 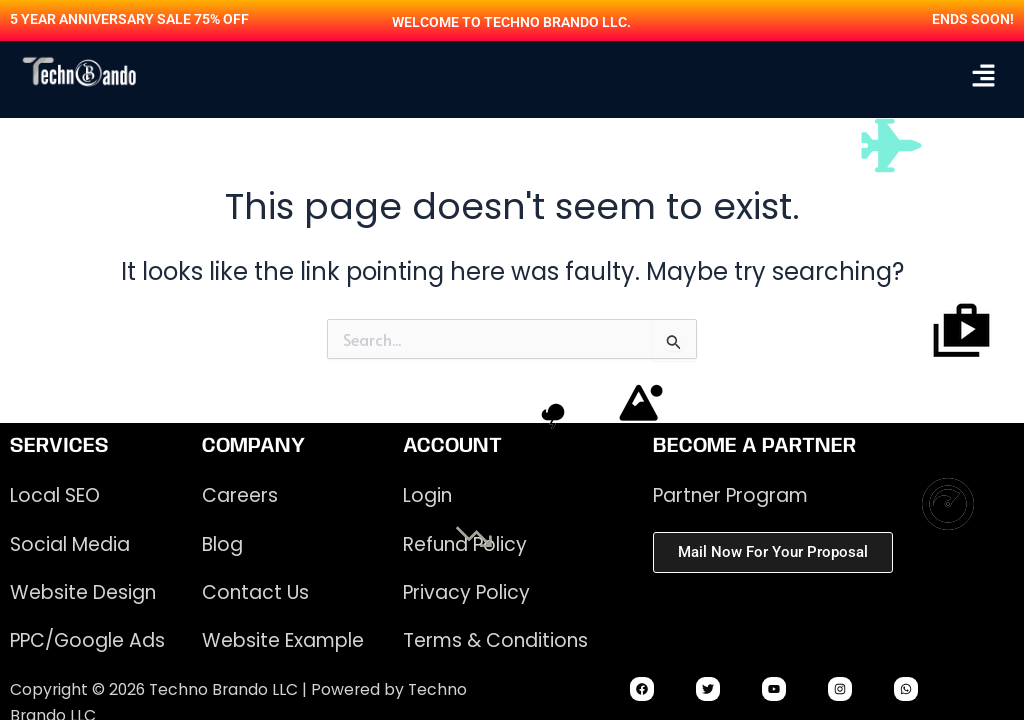 I want to click on access flight or aviation features, so click(x=891, y=145).